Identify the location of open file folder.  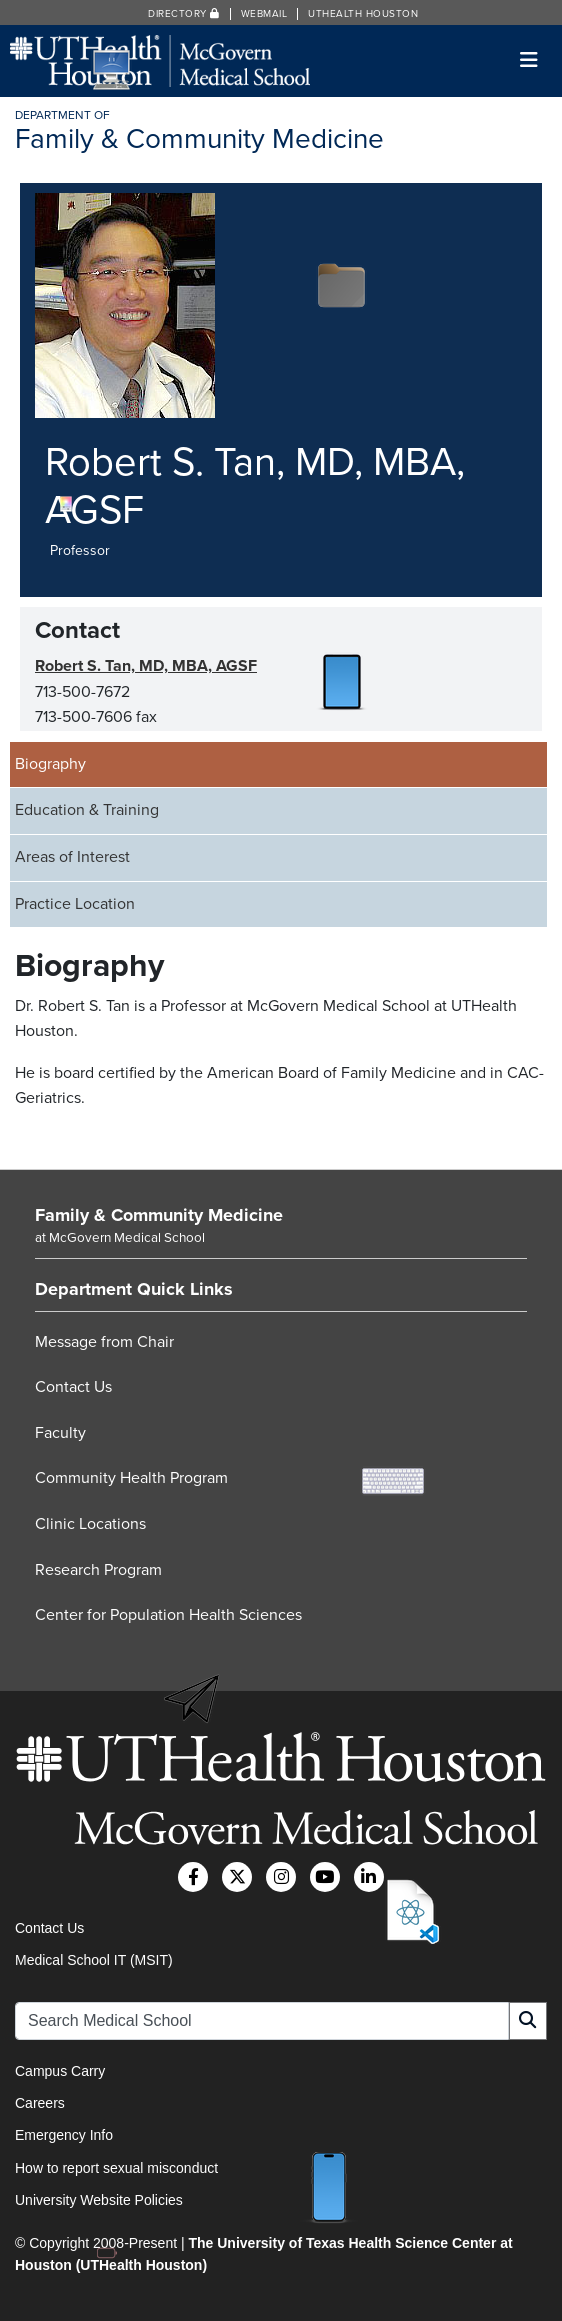
(341, 285).